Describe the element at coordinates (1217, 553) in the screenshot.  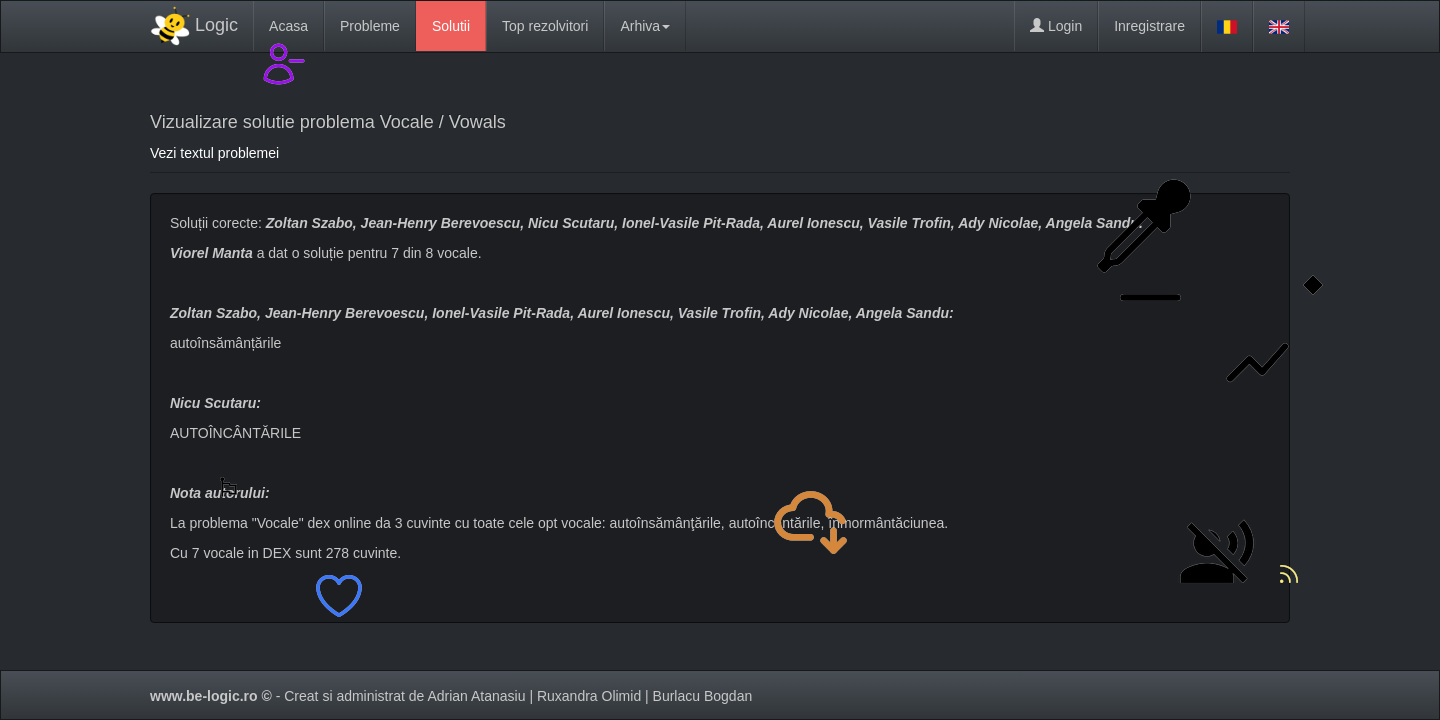
I see `mute voiceover or text-to-speech` at that location.